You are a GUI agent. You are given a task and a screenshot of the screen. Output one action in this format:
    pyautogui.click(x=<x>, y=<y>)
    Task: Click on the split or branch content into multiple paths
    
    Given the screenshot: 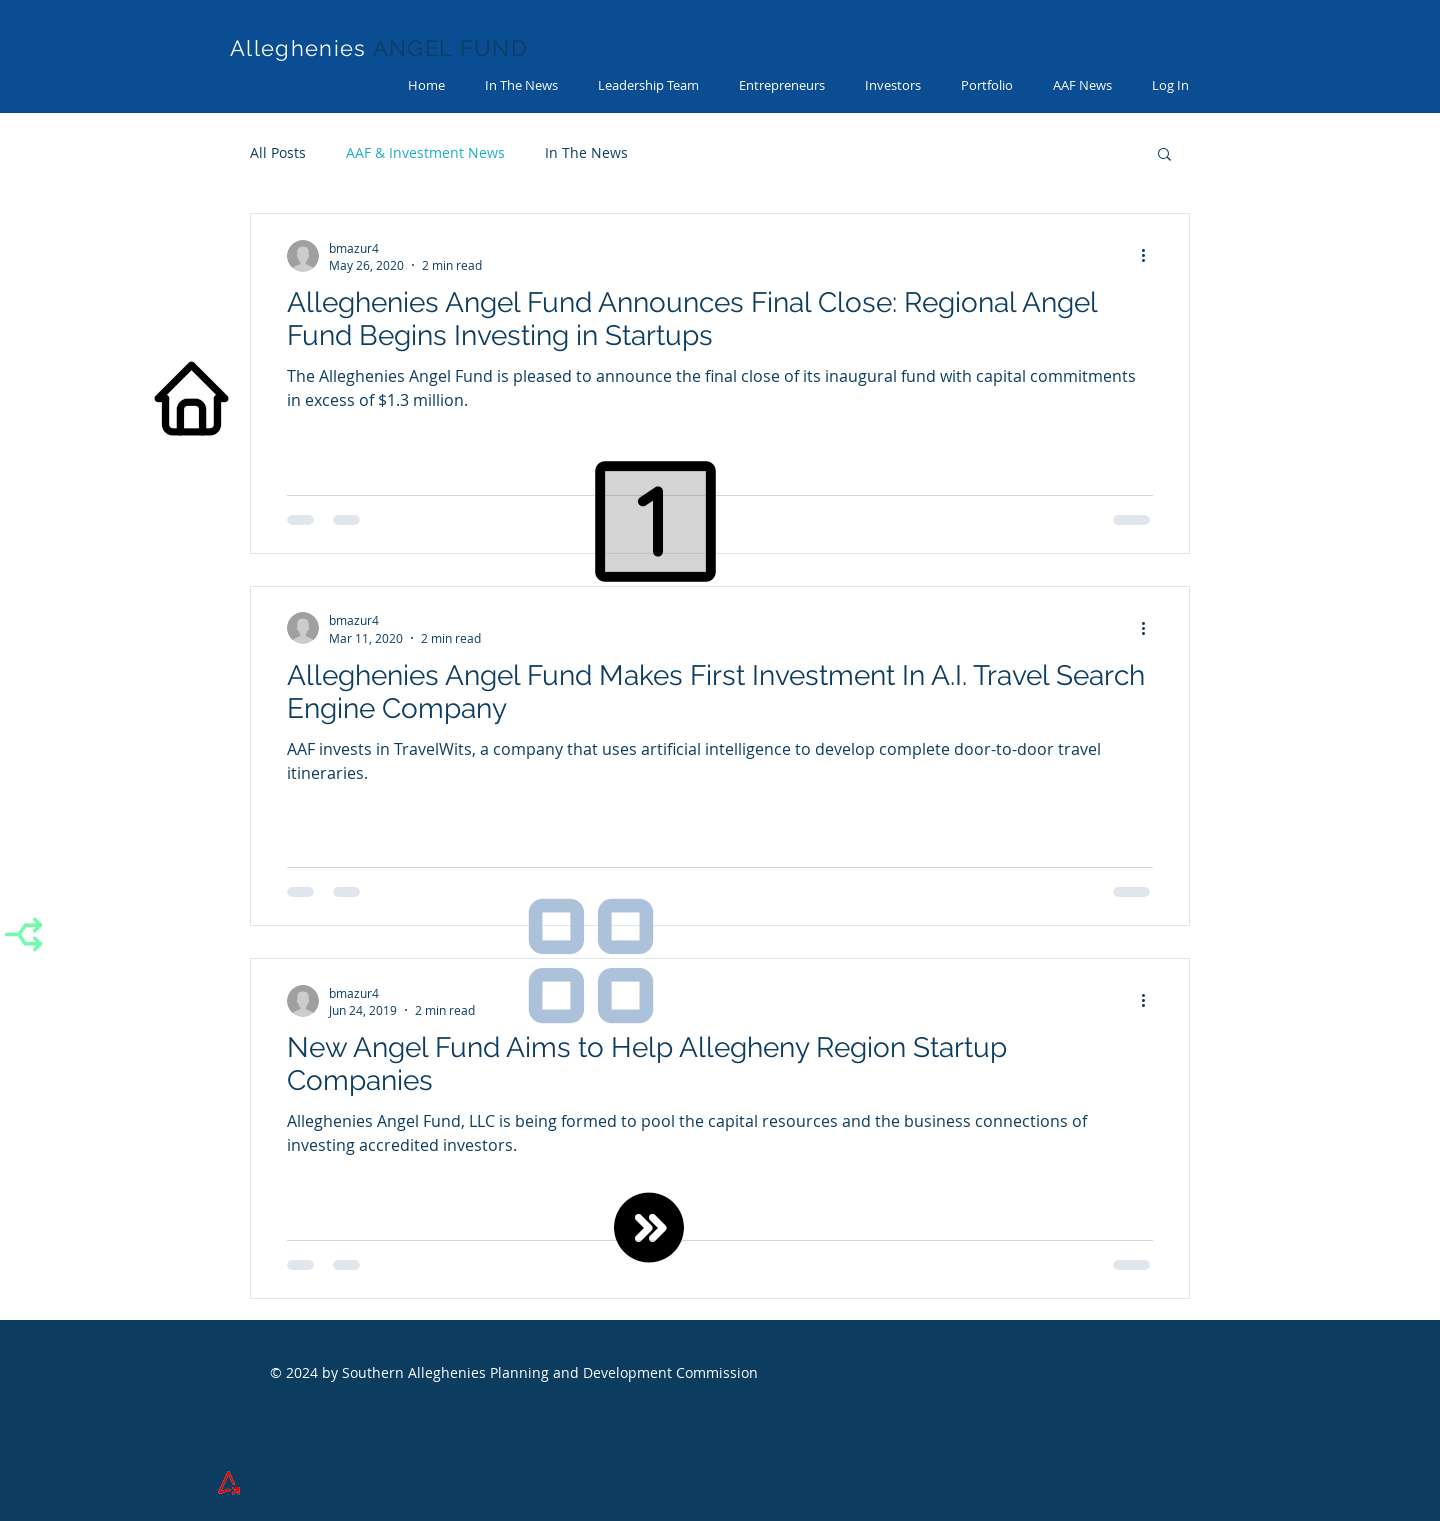 What is the action you would take?
    pyautogui.click(x=23, y=934)
    